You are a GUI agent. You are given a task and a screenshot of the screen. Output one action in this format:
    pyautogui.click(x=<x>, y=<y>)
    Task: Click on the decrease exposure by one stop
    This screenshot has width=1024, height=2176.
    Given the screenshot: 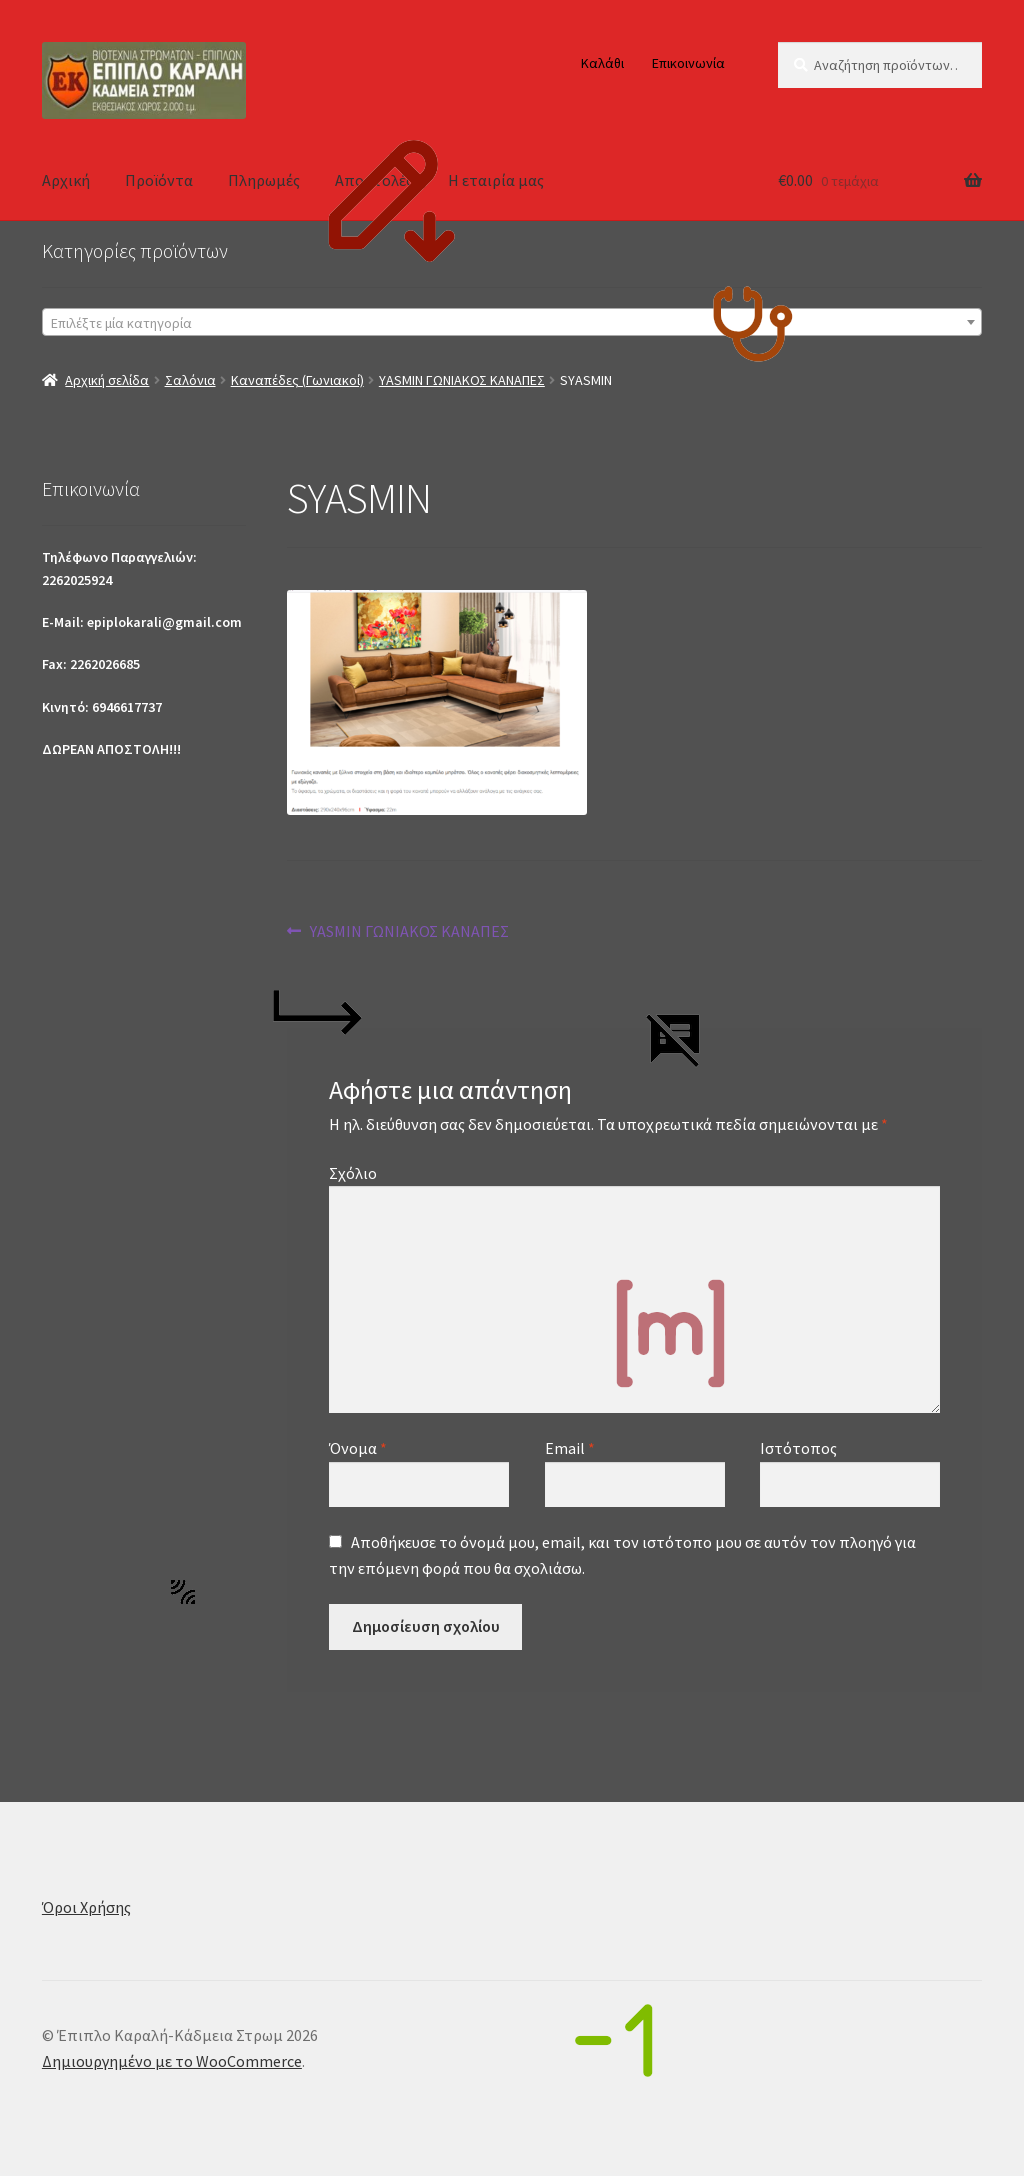 What is the action you would take?
    pyautogui.click(x=620, y=2040)
    